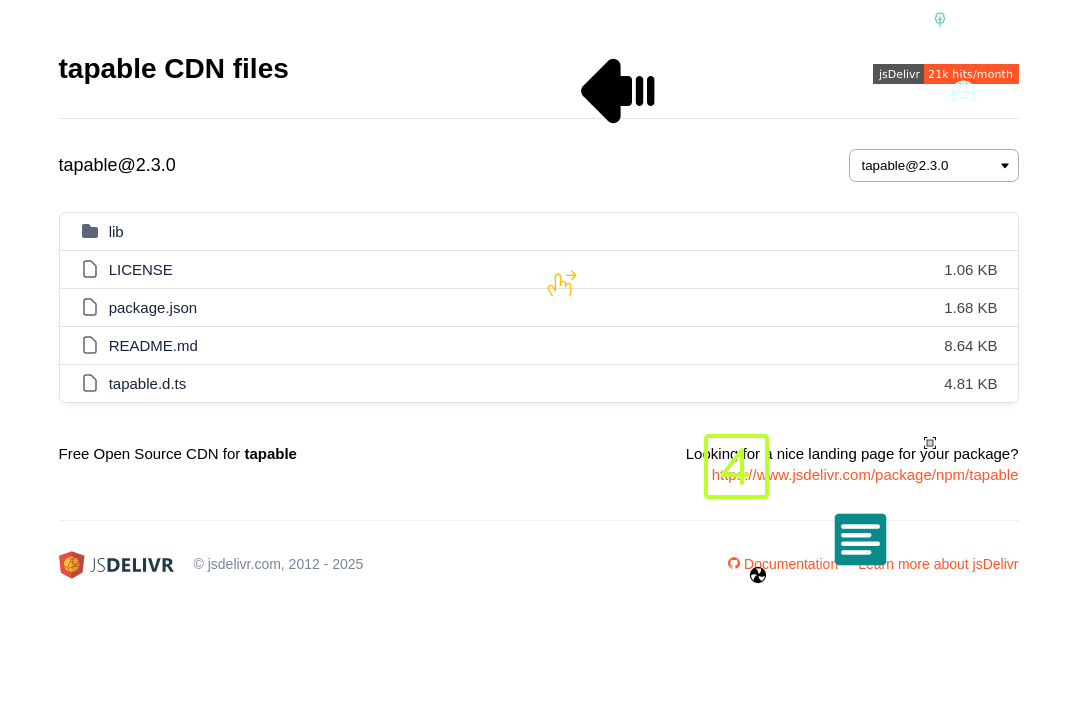 The width and height of the screenshot is (1077, 720). Describe the element at coordinates (560, 284) in the screenshot. I see `swipe right to continue or proceed` at that location.